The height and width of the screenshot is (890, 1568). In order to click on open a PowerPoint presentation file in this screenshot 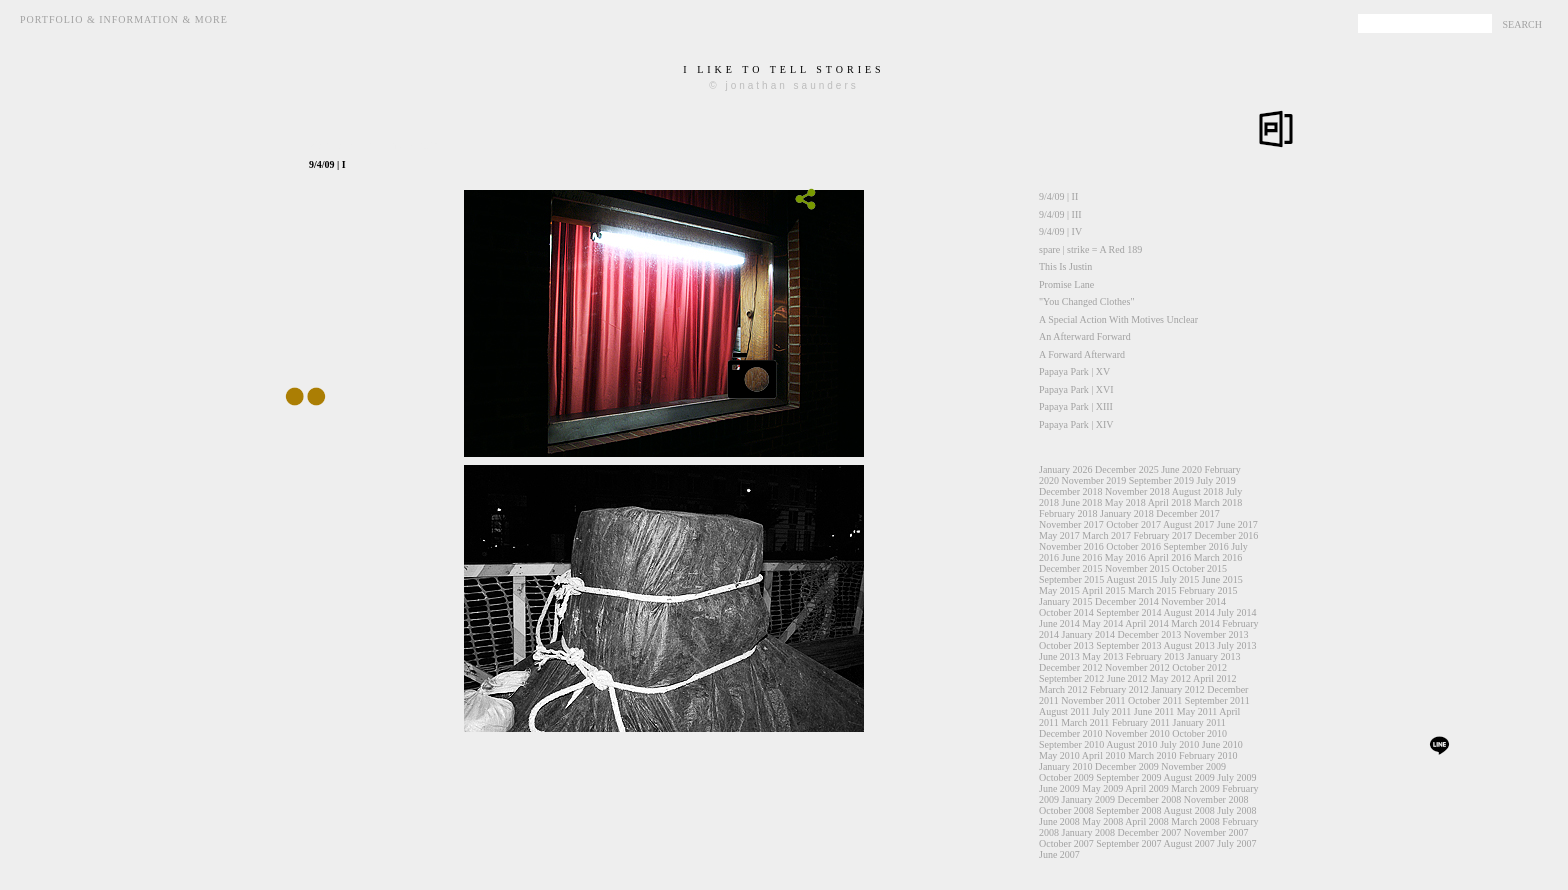, I will do `click(1276, 129)`.